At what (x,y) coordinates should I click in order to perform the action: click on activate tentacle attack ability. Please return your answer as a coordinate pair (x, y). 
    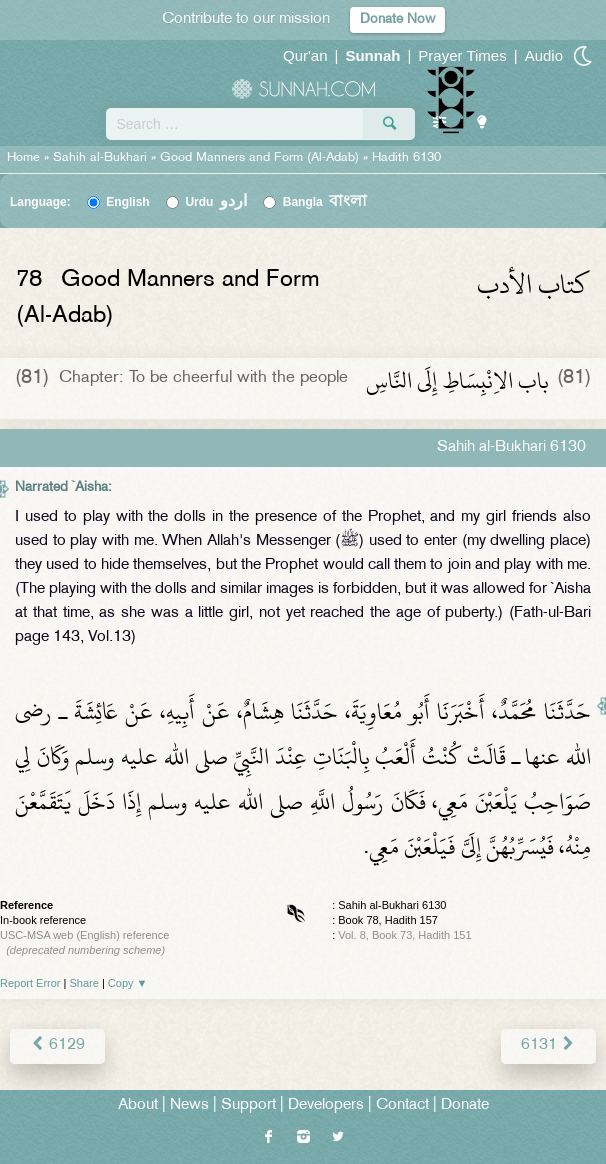
    Looking at the image, I should click on (296, 913).